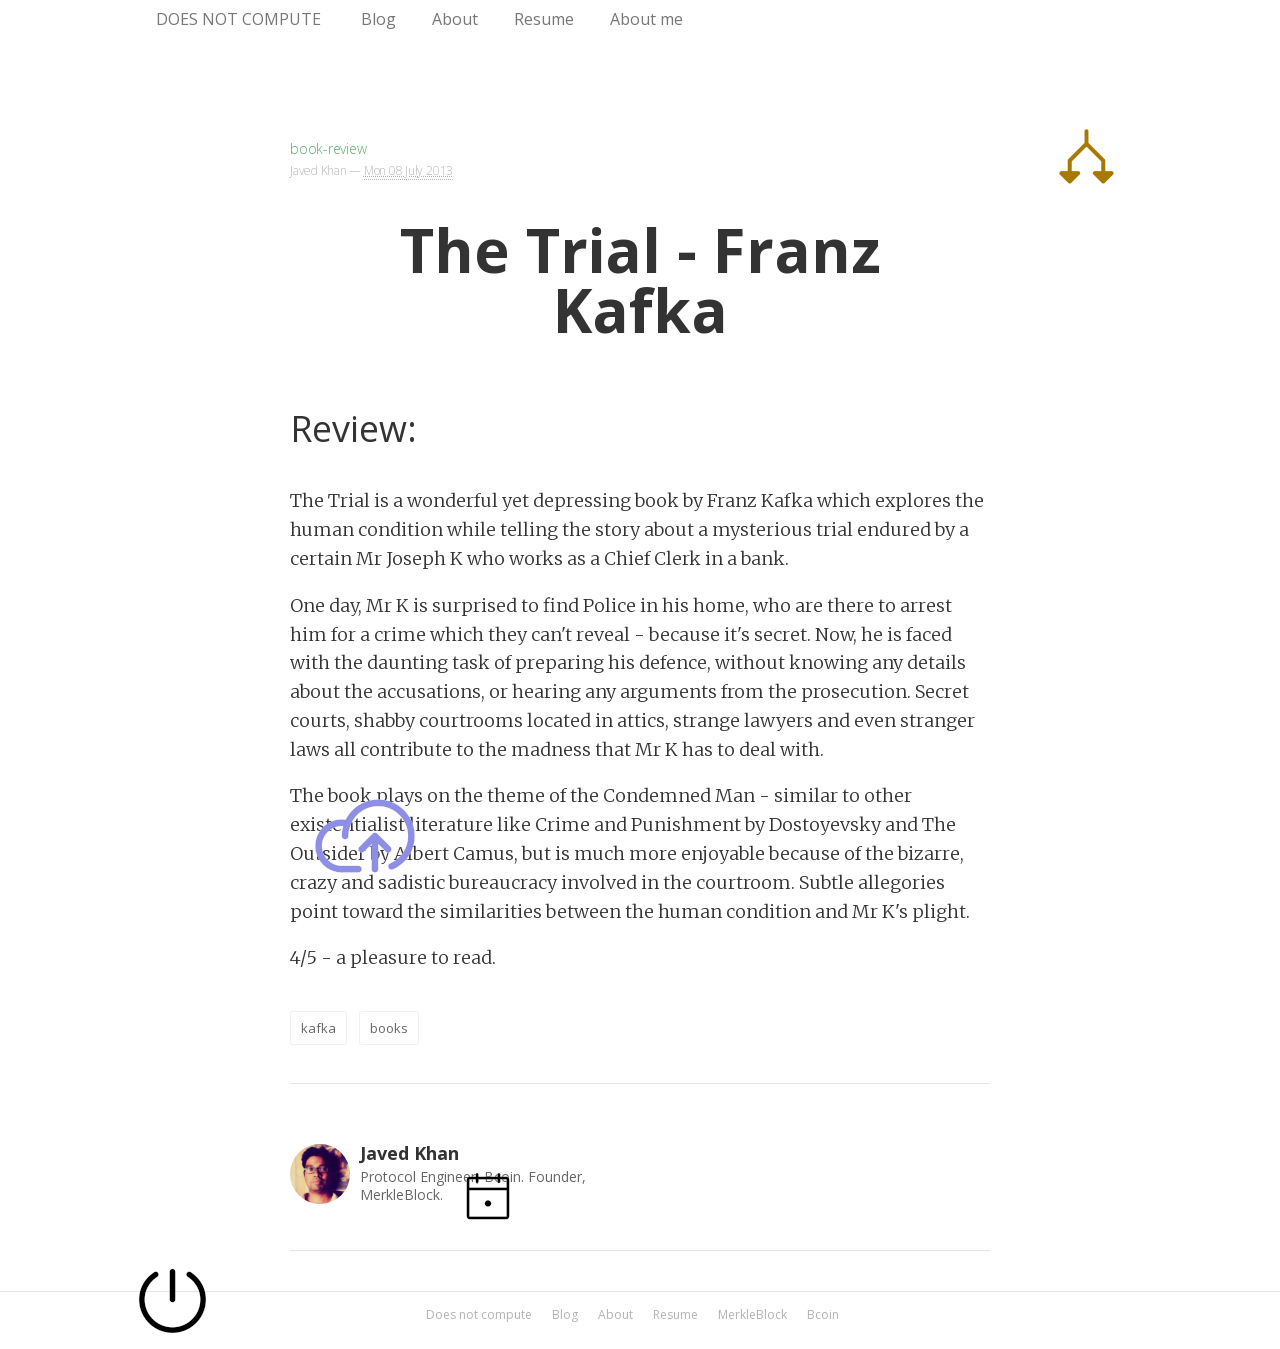 Image resolution: width=1280 pixels, height=1349 pixels. Describe the element at coordinates (365, 836) in the screenshot. I see `upload file to cloud storage` at that location.